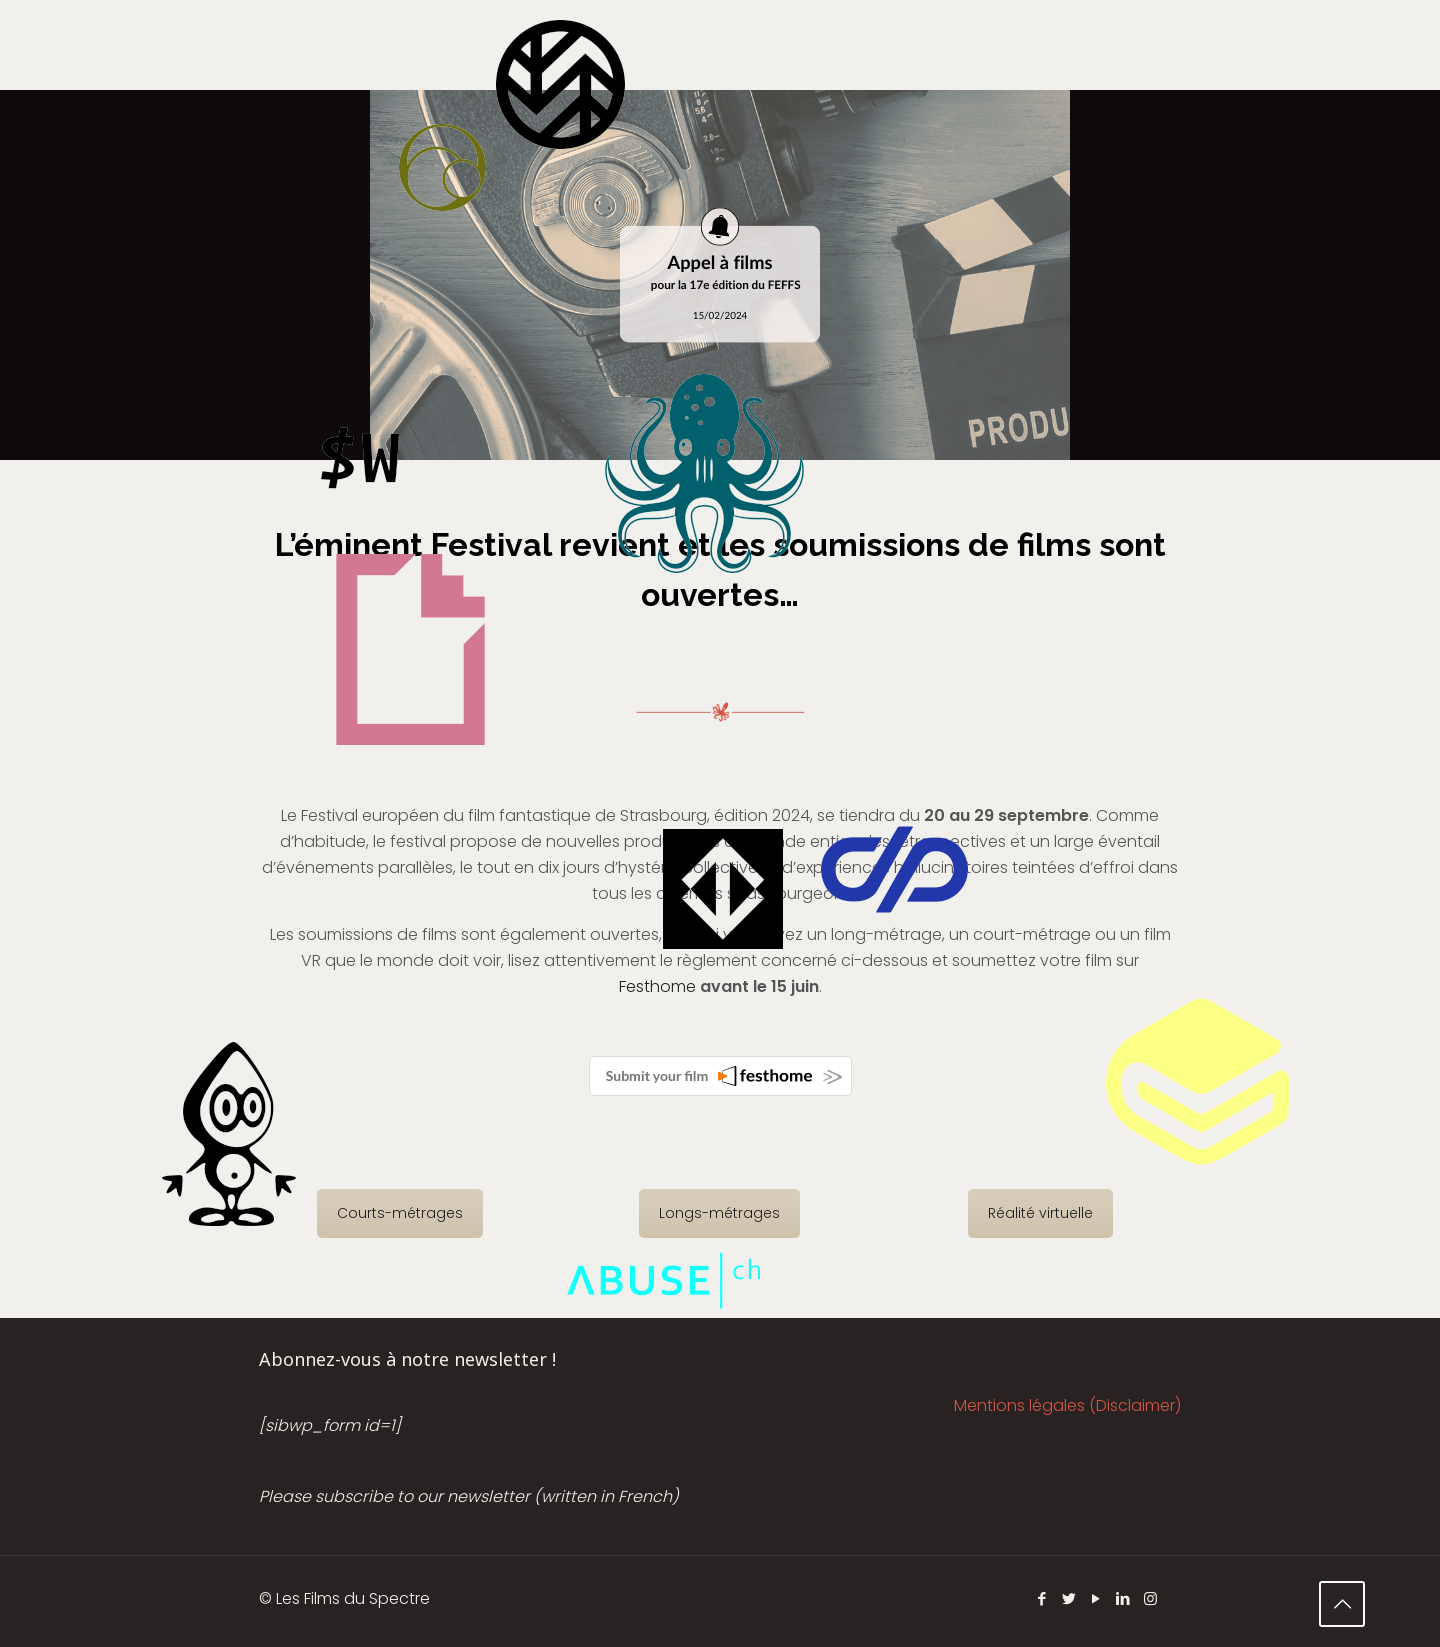 The height and width of the screenshot is (1647, 1440). Describe the element at coordinates (410, 649) in the screenshot. I see `open giphy to search for gifs` at that location.